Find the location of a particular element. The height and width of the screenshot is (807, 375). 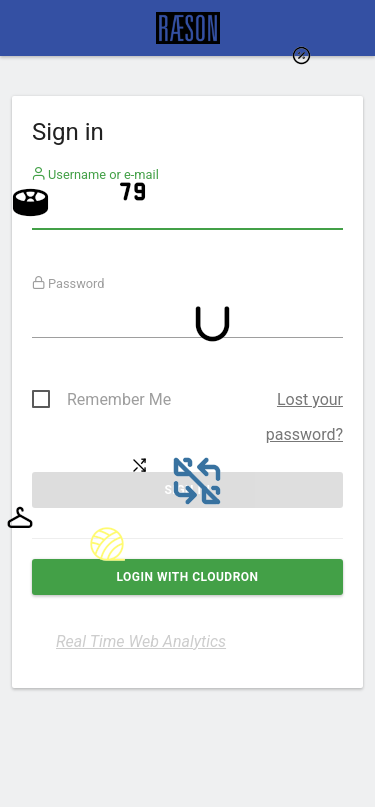

shuffle or swap mode disabled is located at coordinates (197, 481).